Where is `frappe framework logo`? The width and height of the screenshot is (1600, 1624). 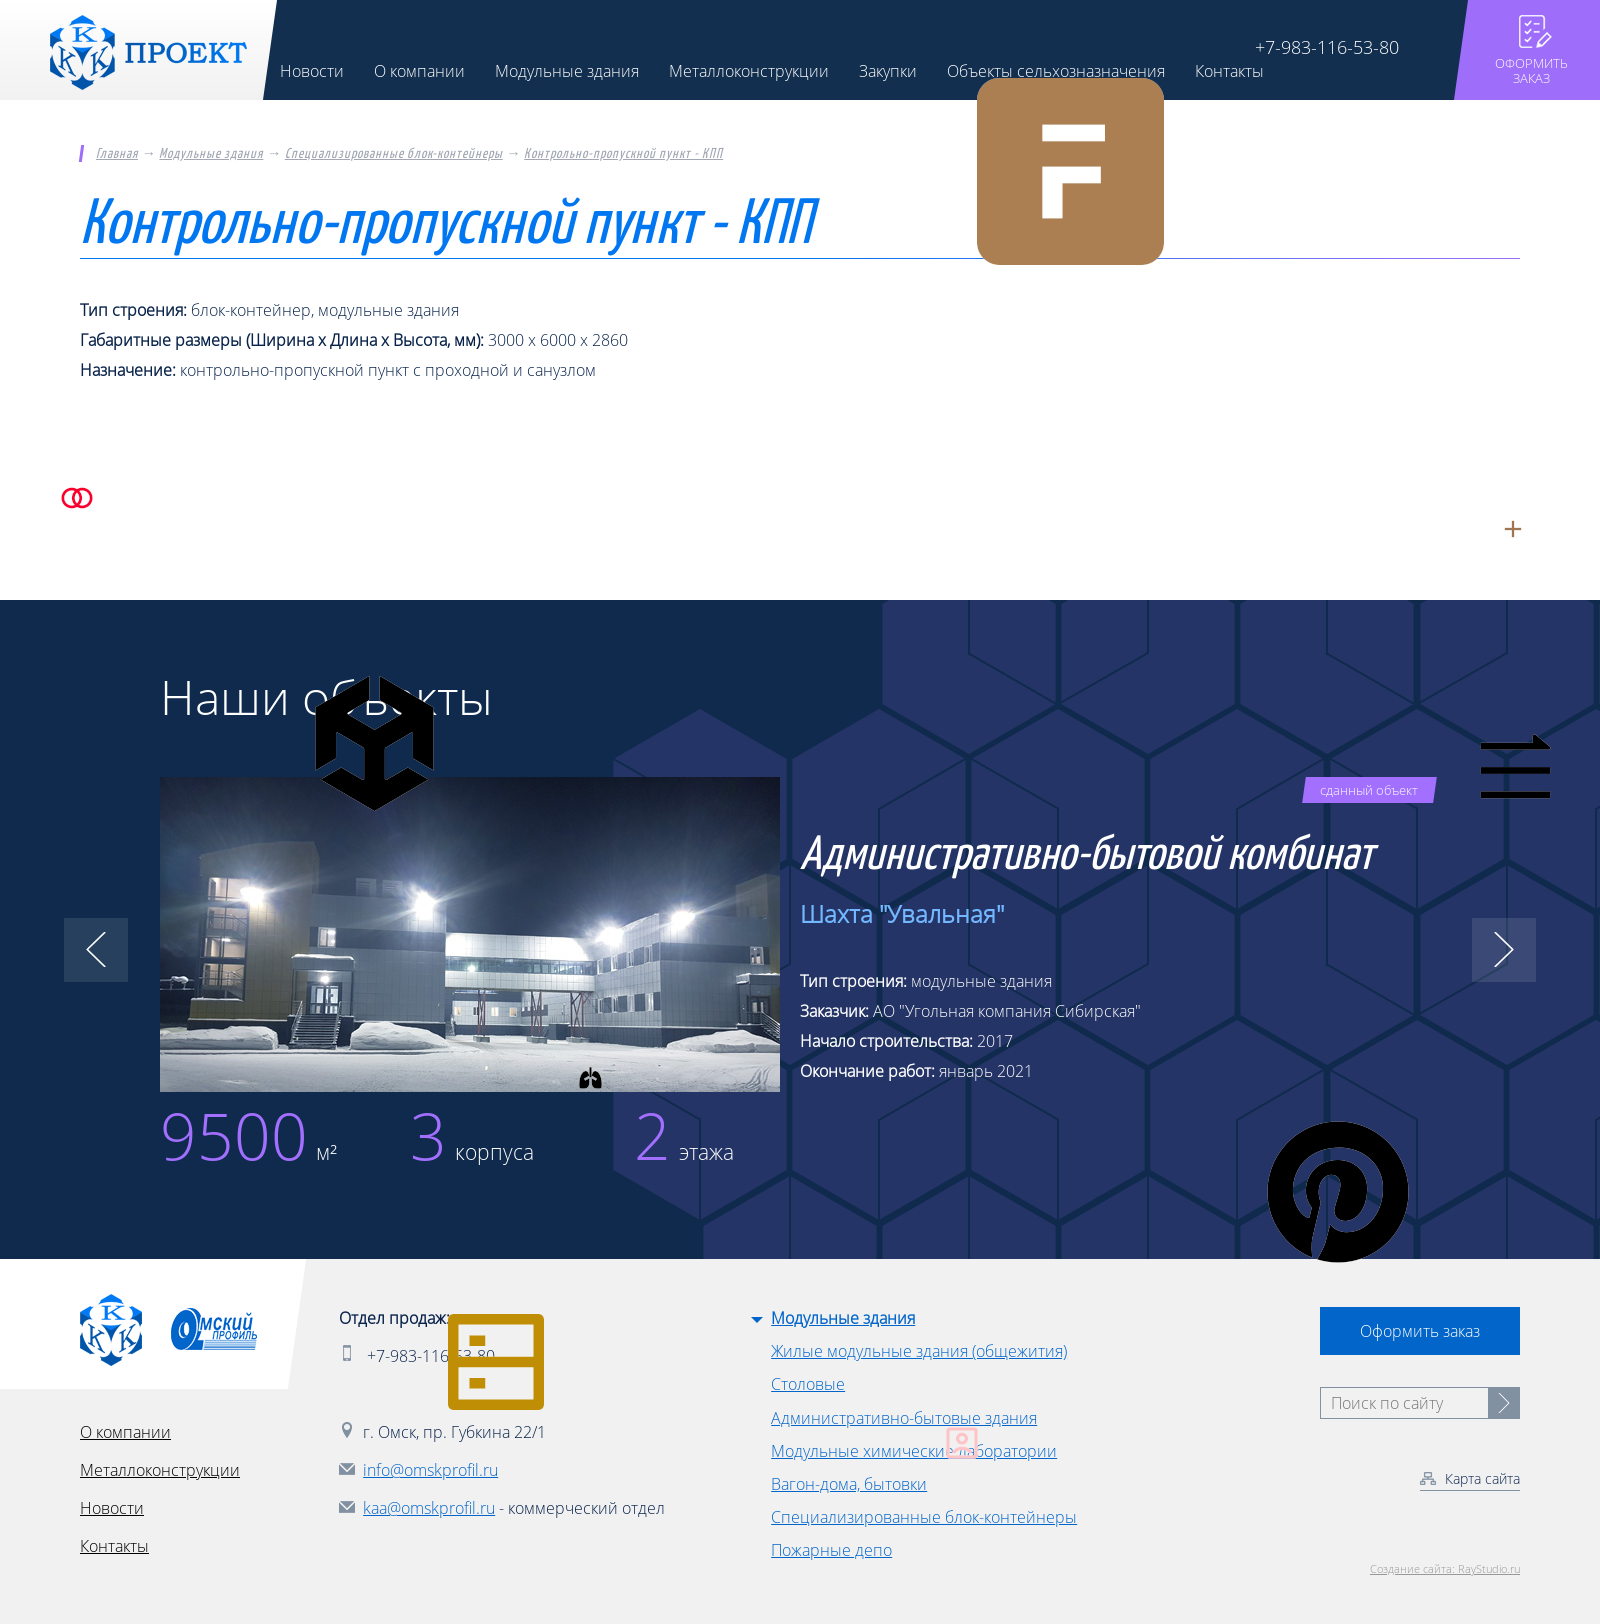
frappe framework logo is located at coordinates (1070, 171).